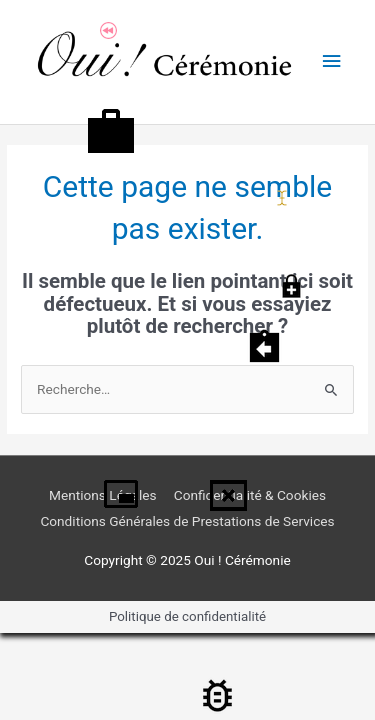 This screenshot has width=375, height=720. Describe the element at coordinates (228, 495) in the screenshot. I see `cancel or close a presentation` at that location.